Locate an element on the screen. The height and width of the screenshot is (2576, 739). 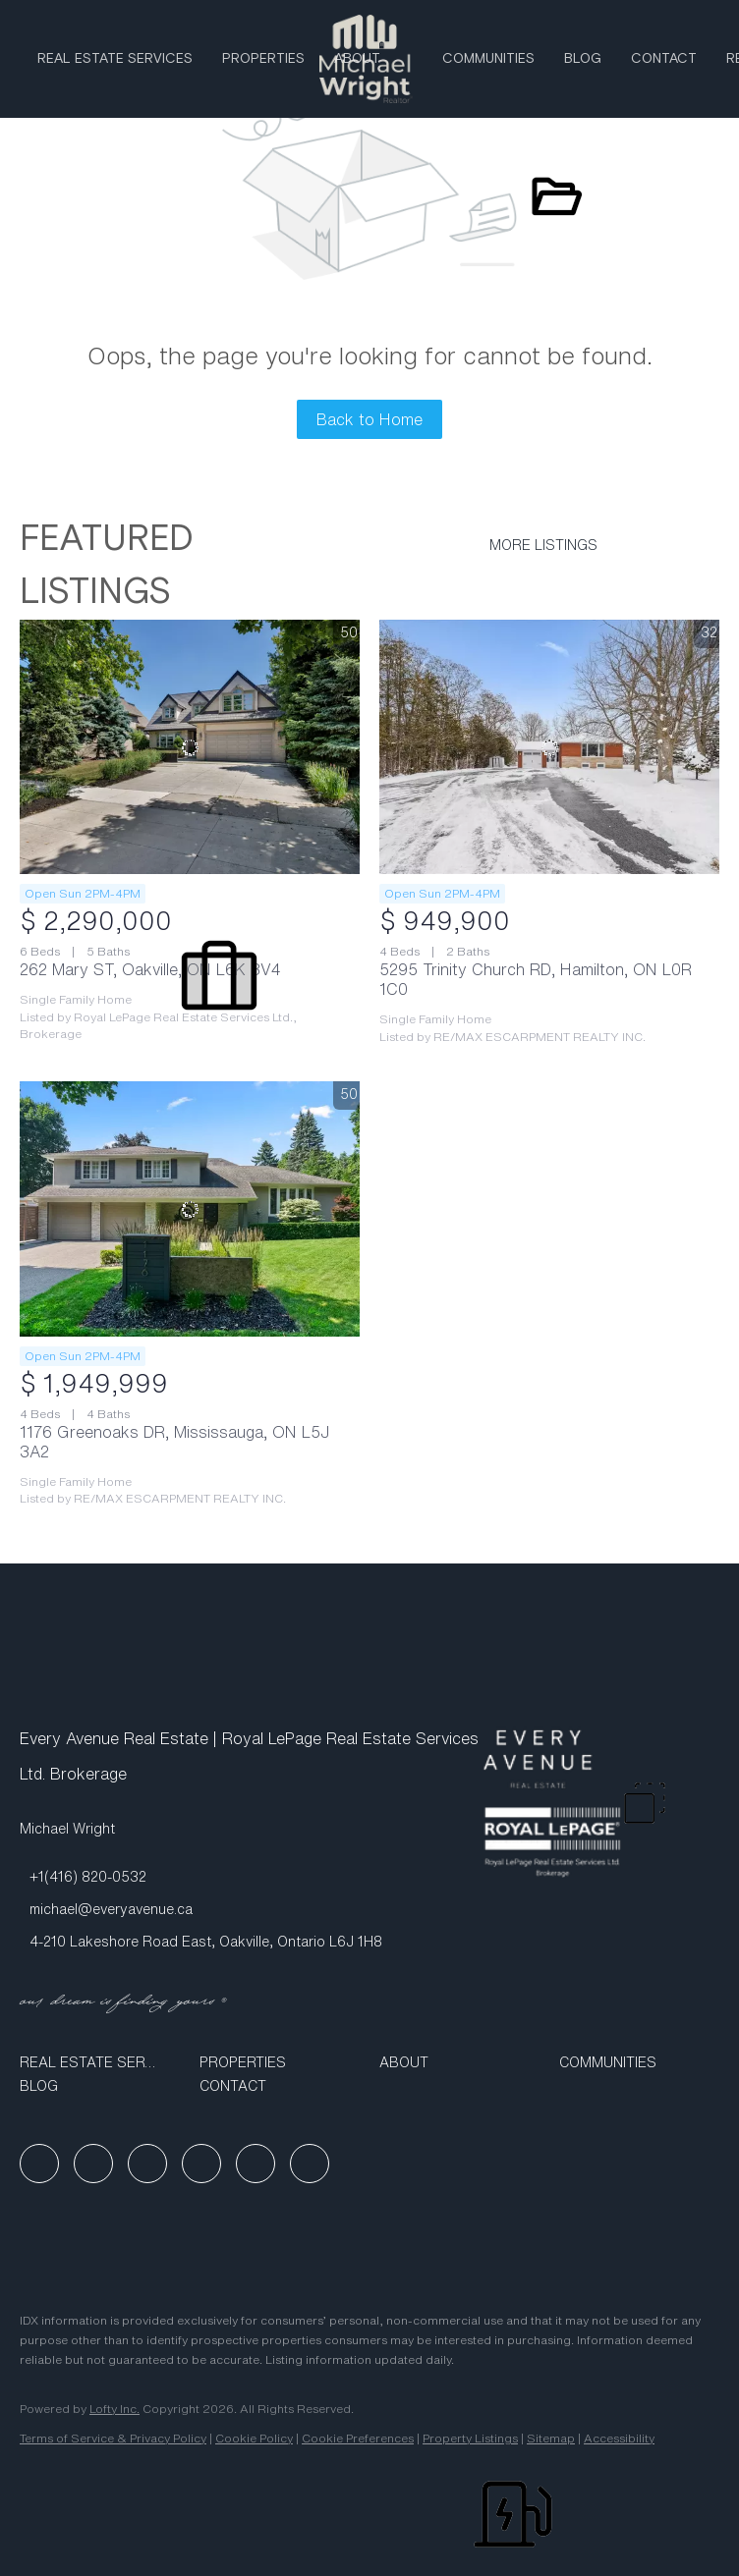
send selection to background layer is located at coordinates (645, 1803).